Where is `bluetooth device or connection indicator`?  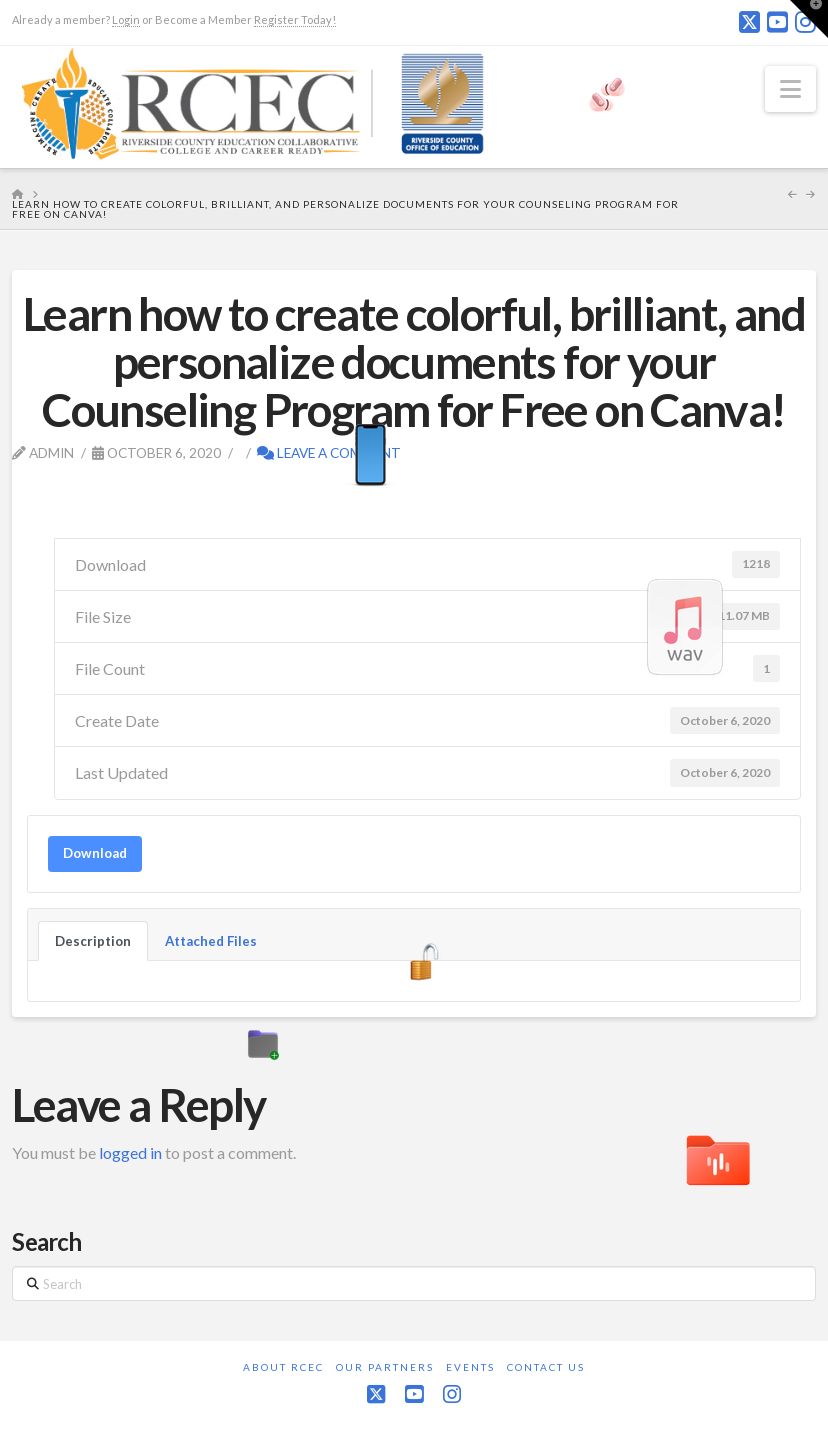
bluetooth device or connection indicator is located at coordinates (584, 781).